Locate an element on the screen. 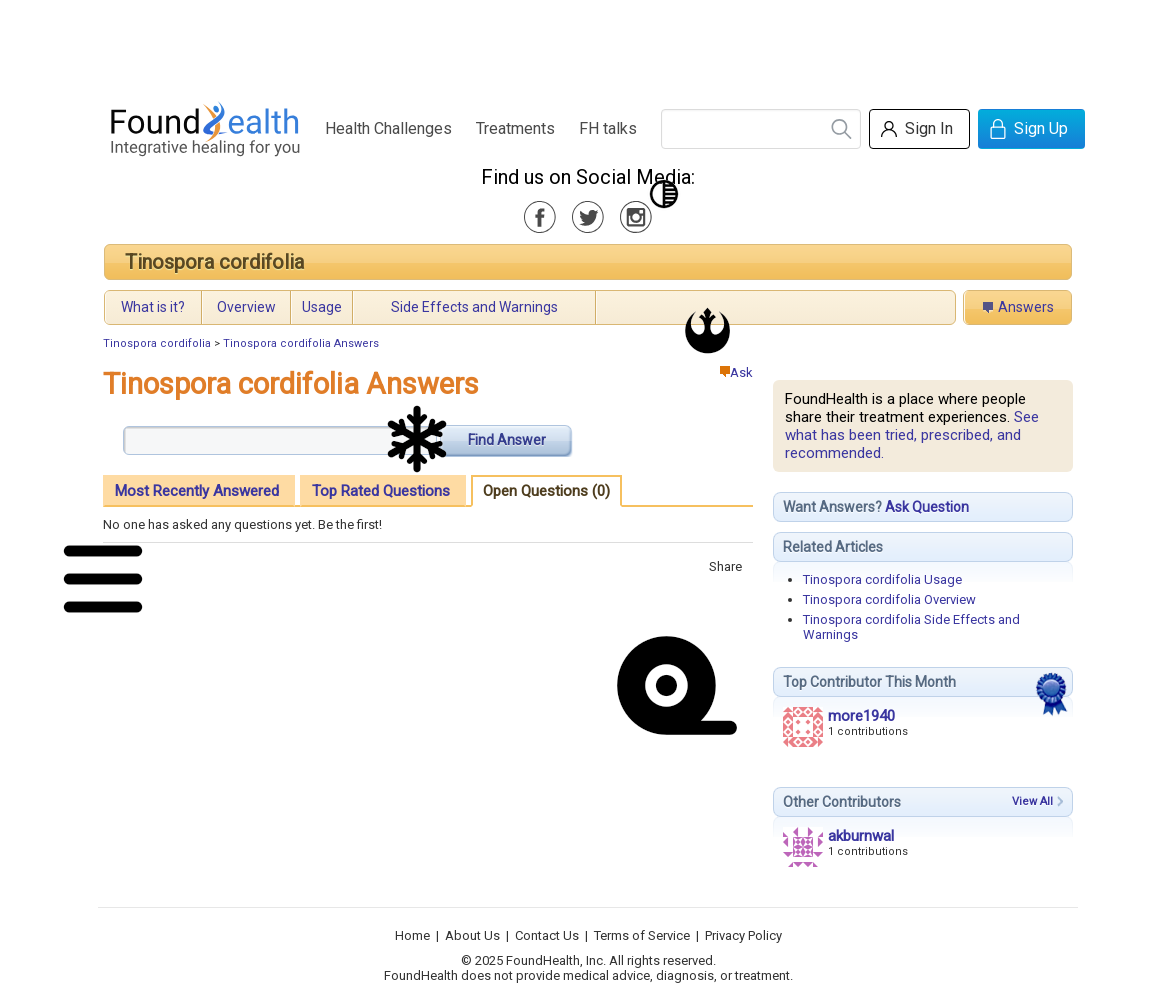 The image size is (1176, 993). access tape or recording tools is located at coordinates (673, 685).